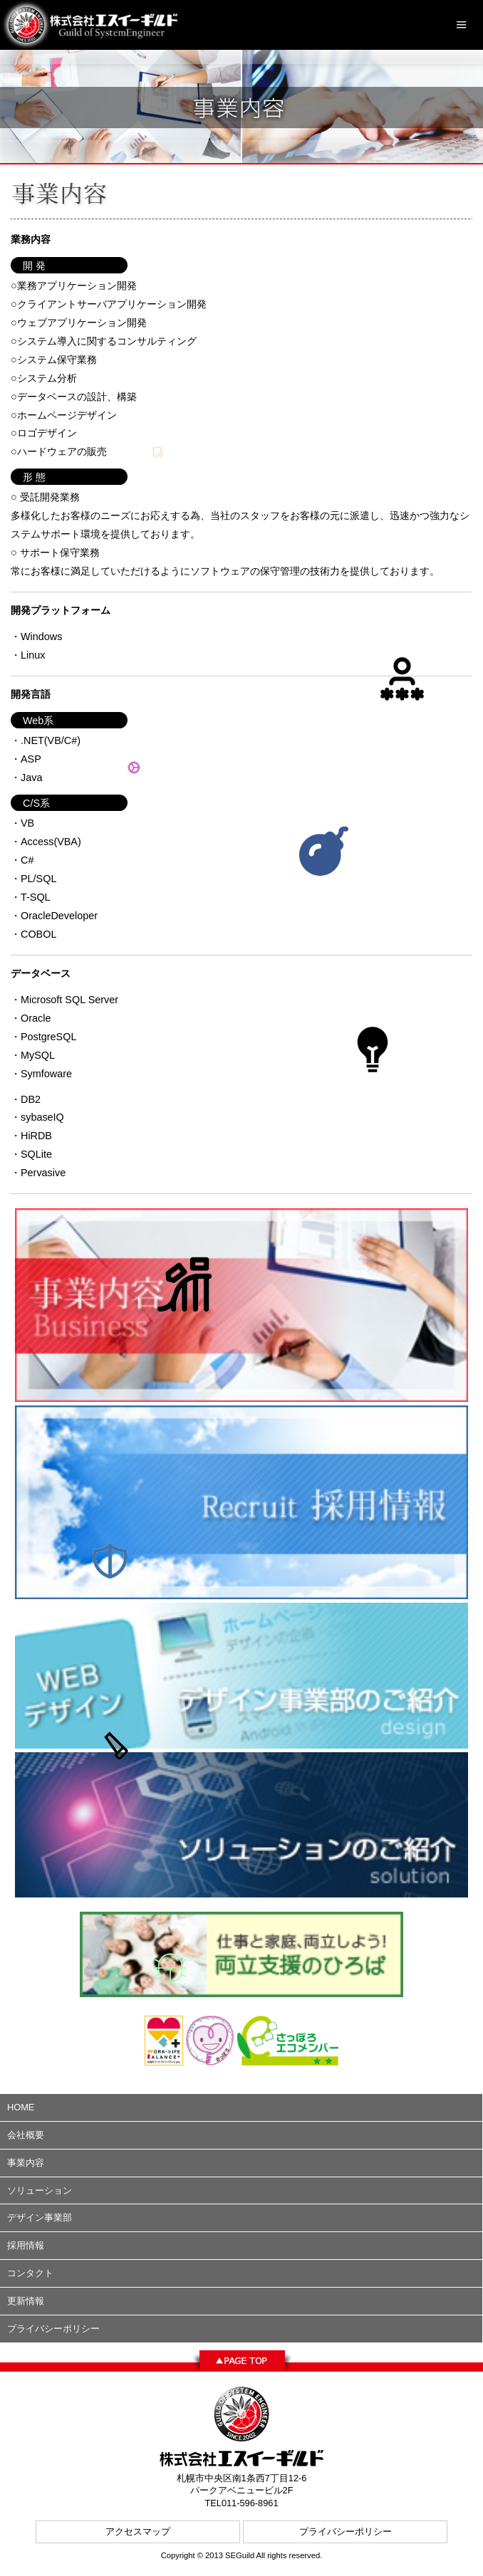  I want to click on indicates partial security or protection status, so click(110, 1561).